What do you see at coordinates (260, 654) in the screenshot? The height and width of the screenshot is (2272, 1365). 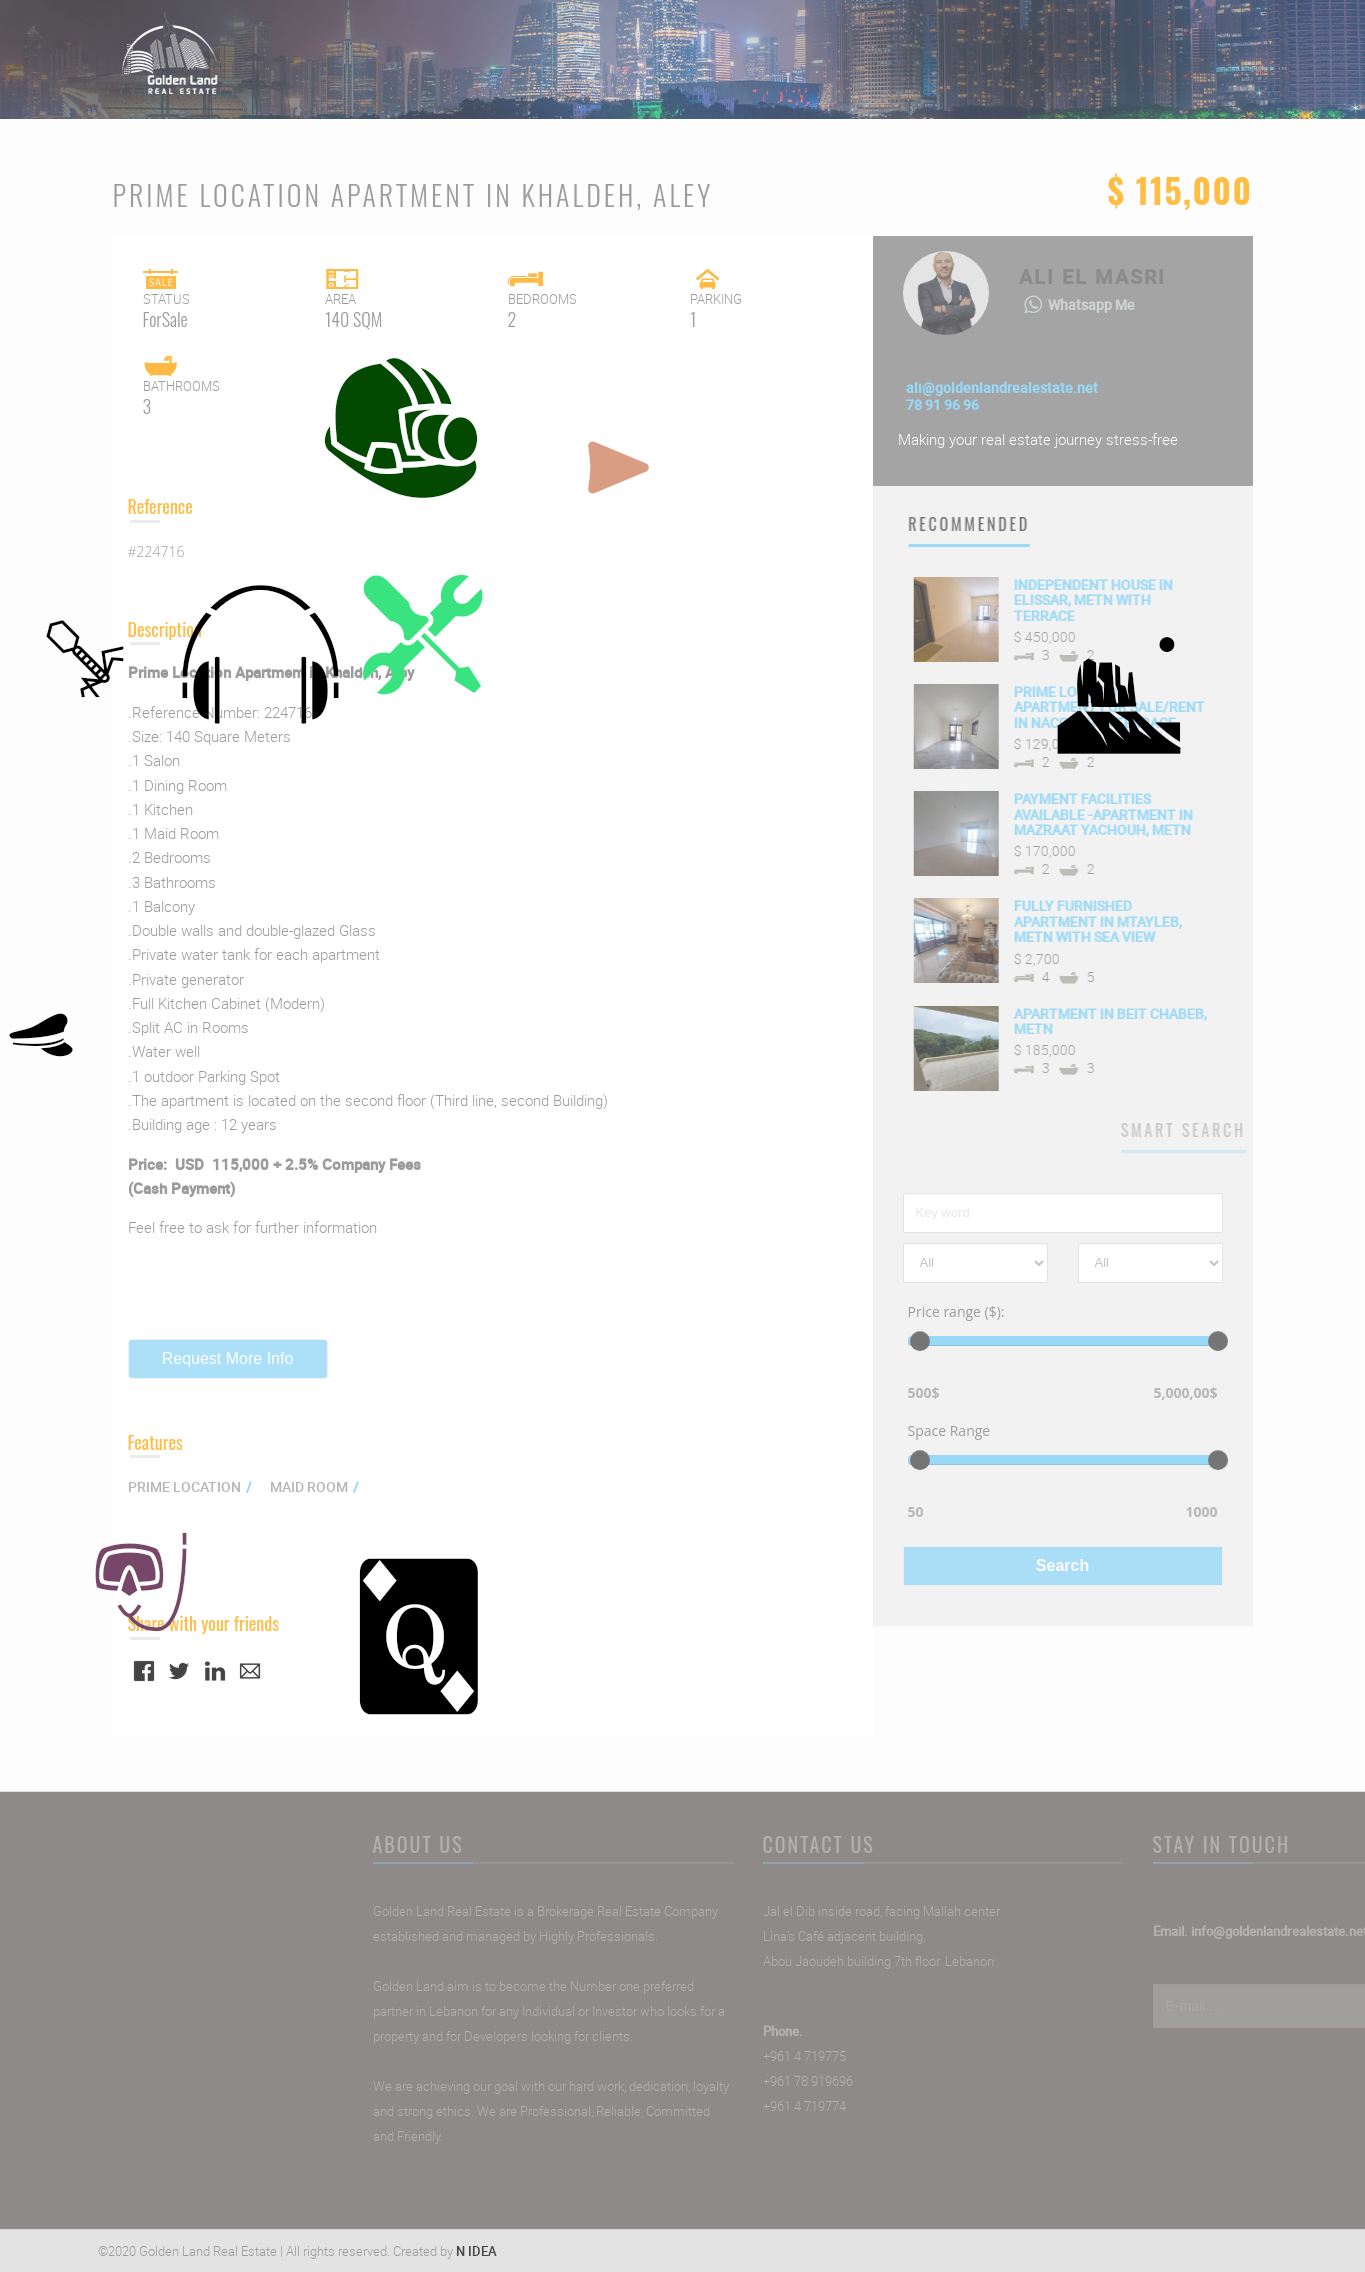 I see `listen to audio or music` at bounding box center [260, 654].